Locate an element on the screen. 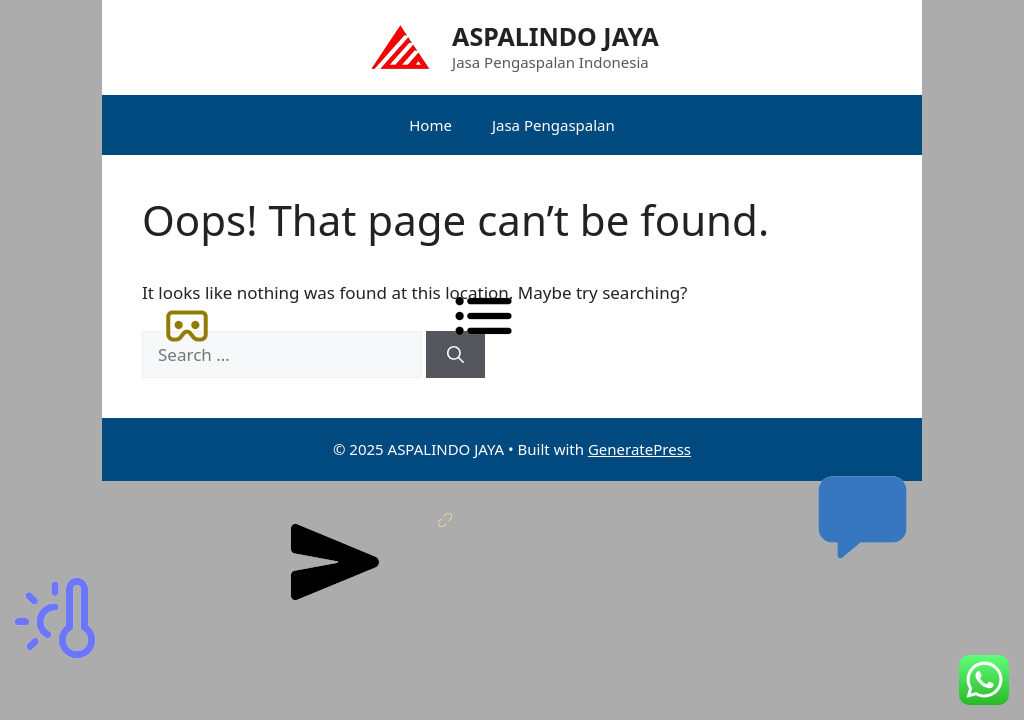 Image resolution: width=1024 pixels, height=720 pixels. view items in a list format is located at coordinates (483, 316).